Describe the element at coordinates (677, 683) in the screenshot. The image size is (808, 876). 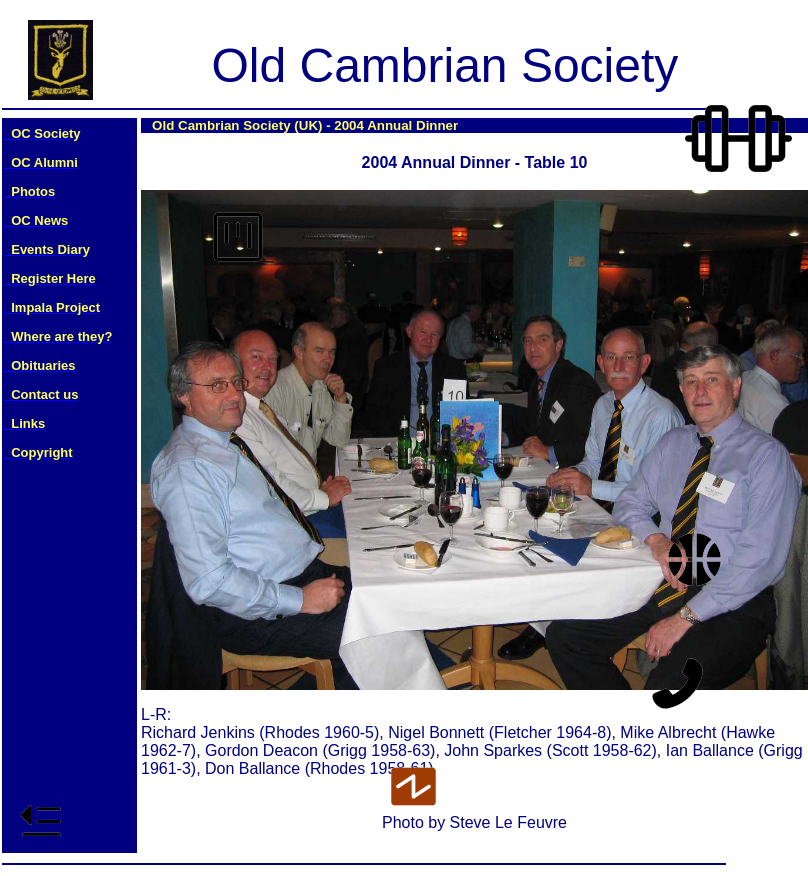
I see `make a phone call` at that location.